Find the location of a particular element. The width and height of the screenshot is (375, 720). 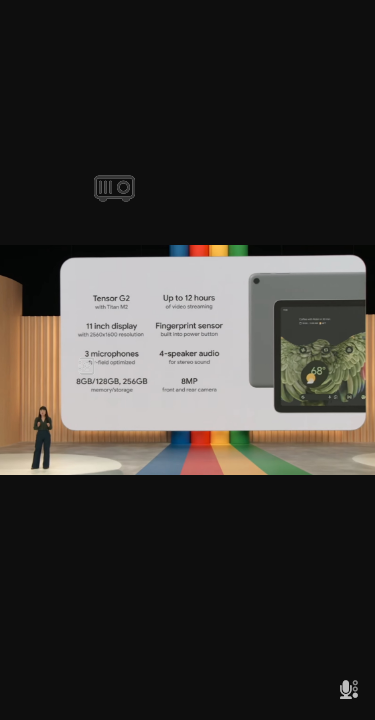

open address book or contacts is located at coordinates (87, 365).